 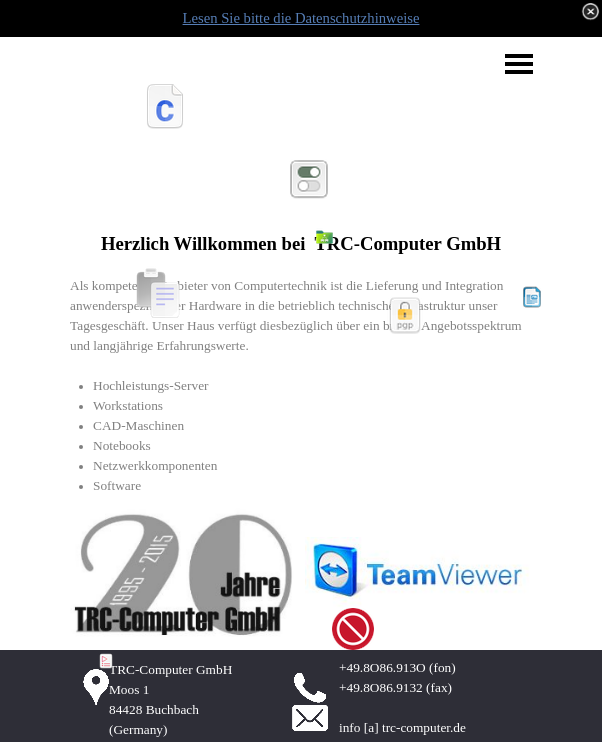 What do you see at coordinates (324, 237) in the screenshot?
I see `open your GameJolt games folder` at bounding box center [324, 237].